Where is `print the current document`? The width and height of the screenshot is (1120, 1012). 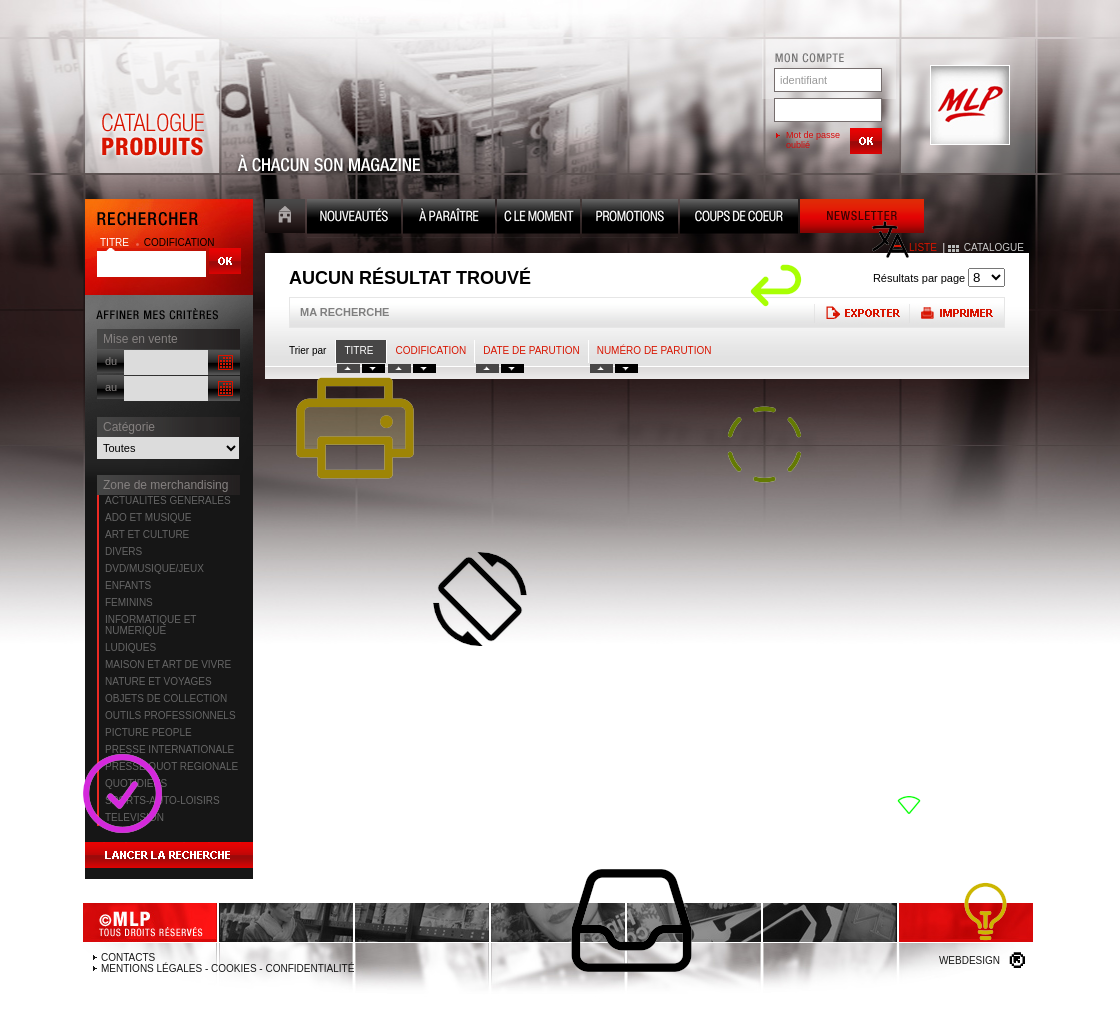 print the current document is located at coordinates (355, 428).